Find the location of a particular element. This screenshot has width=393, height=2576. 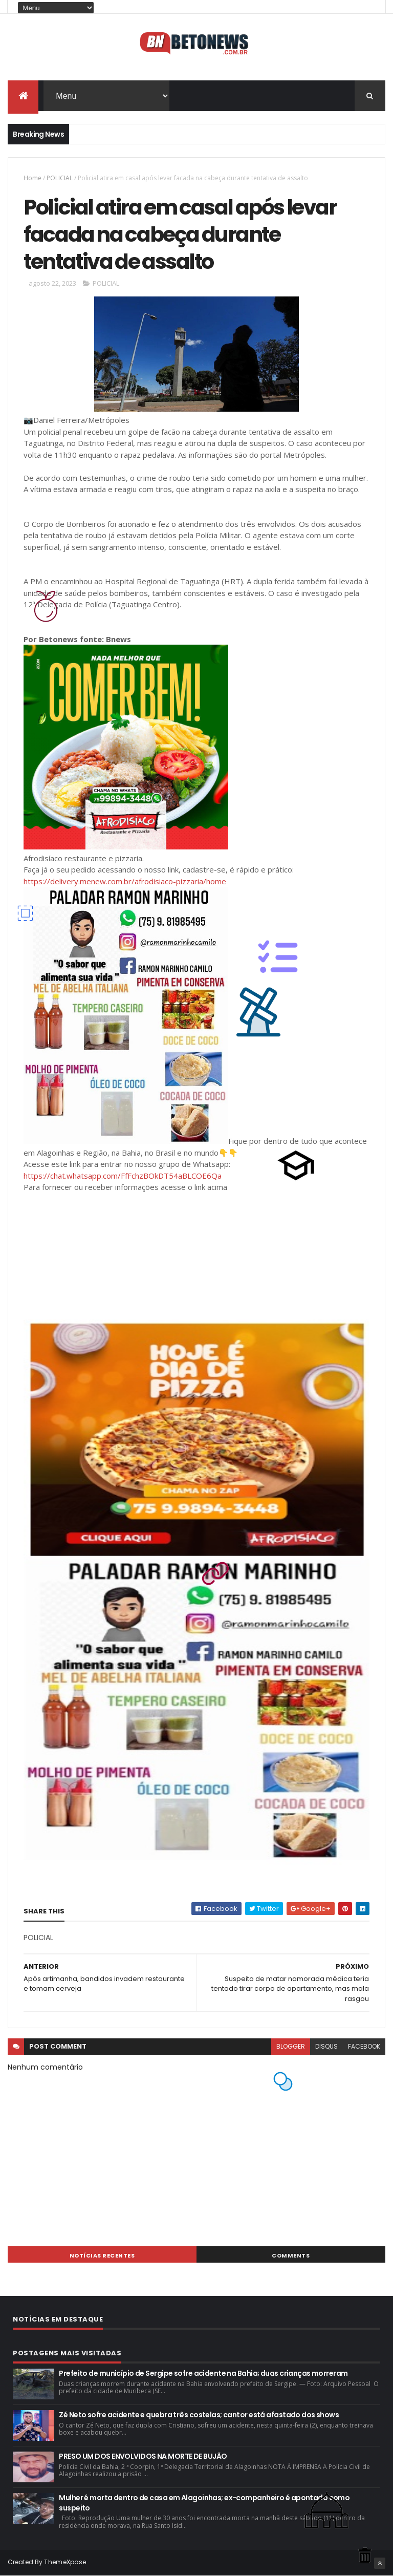

subtract or remove a shape from selection is located at coordinates (283, 2081).